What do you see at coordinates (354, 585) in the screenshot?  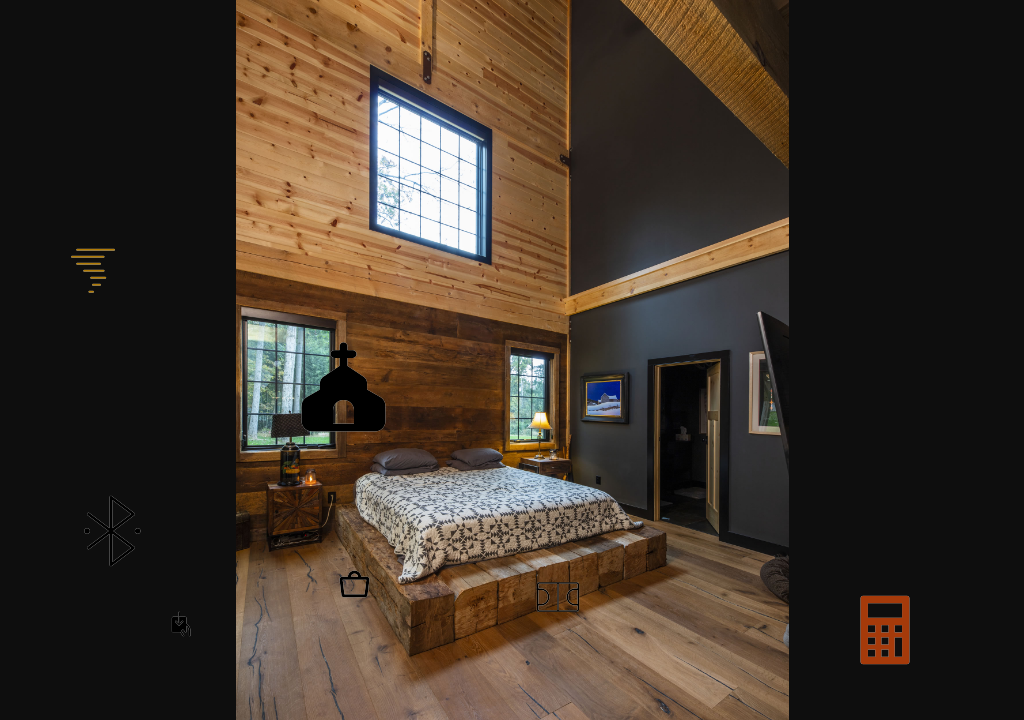 I see `view your shopping bag` at bounding box center [354, 585].